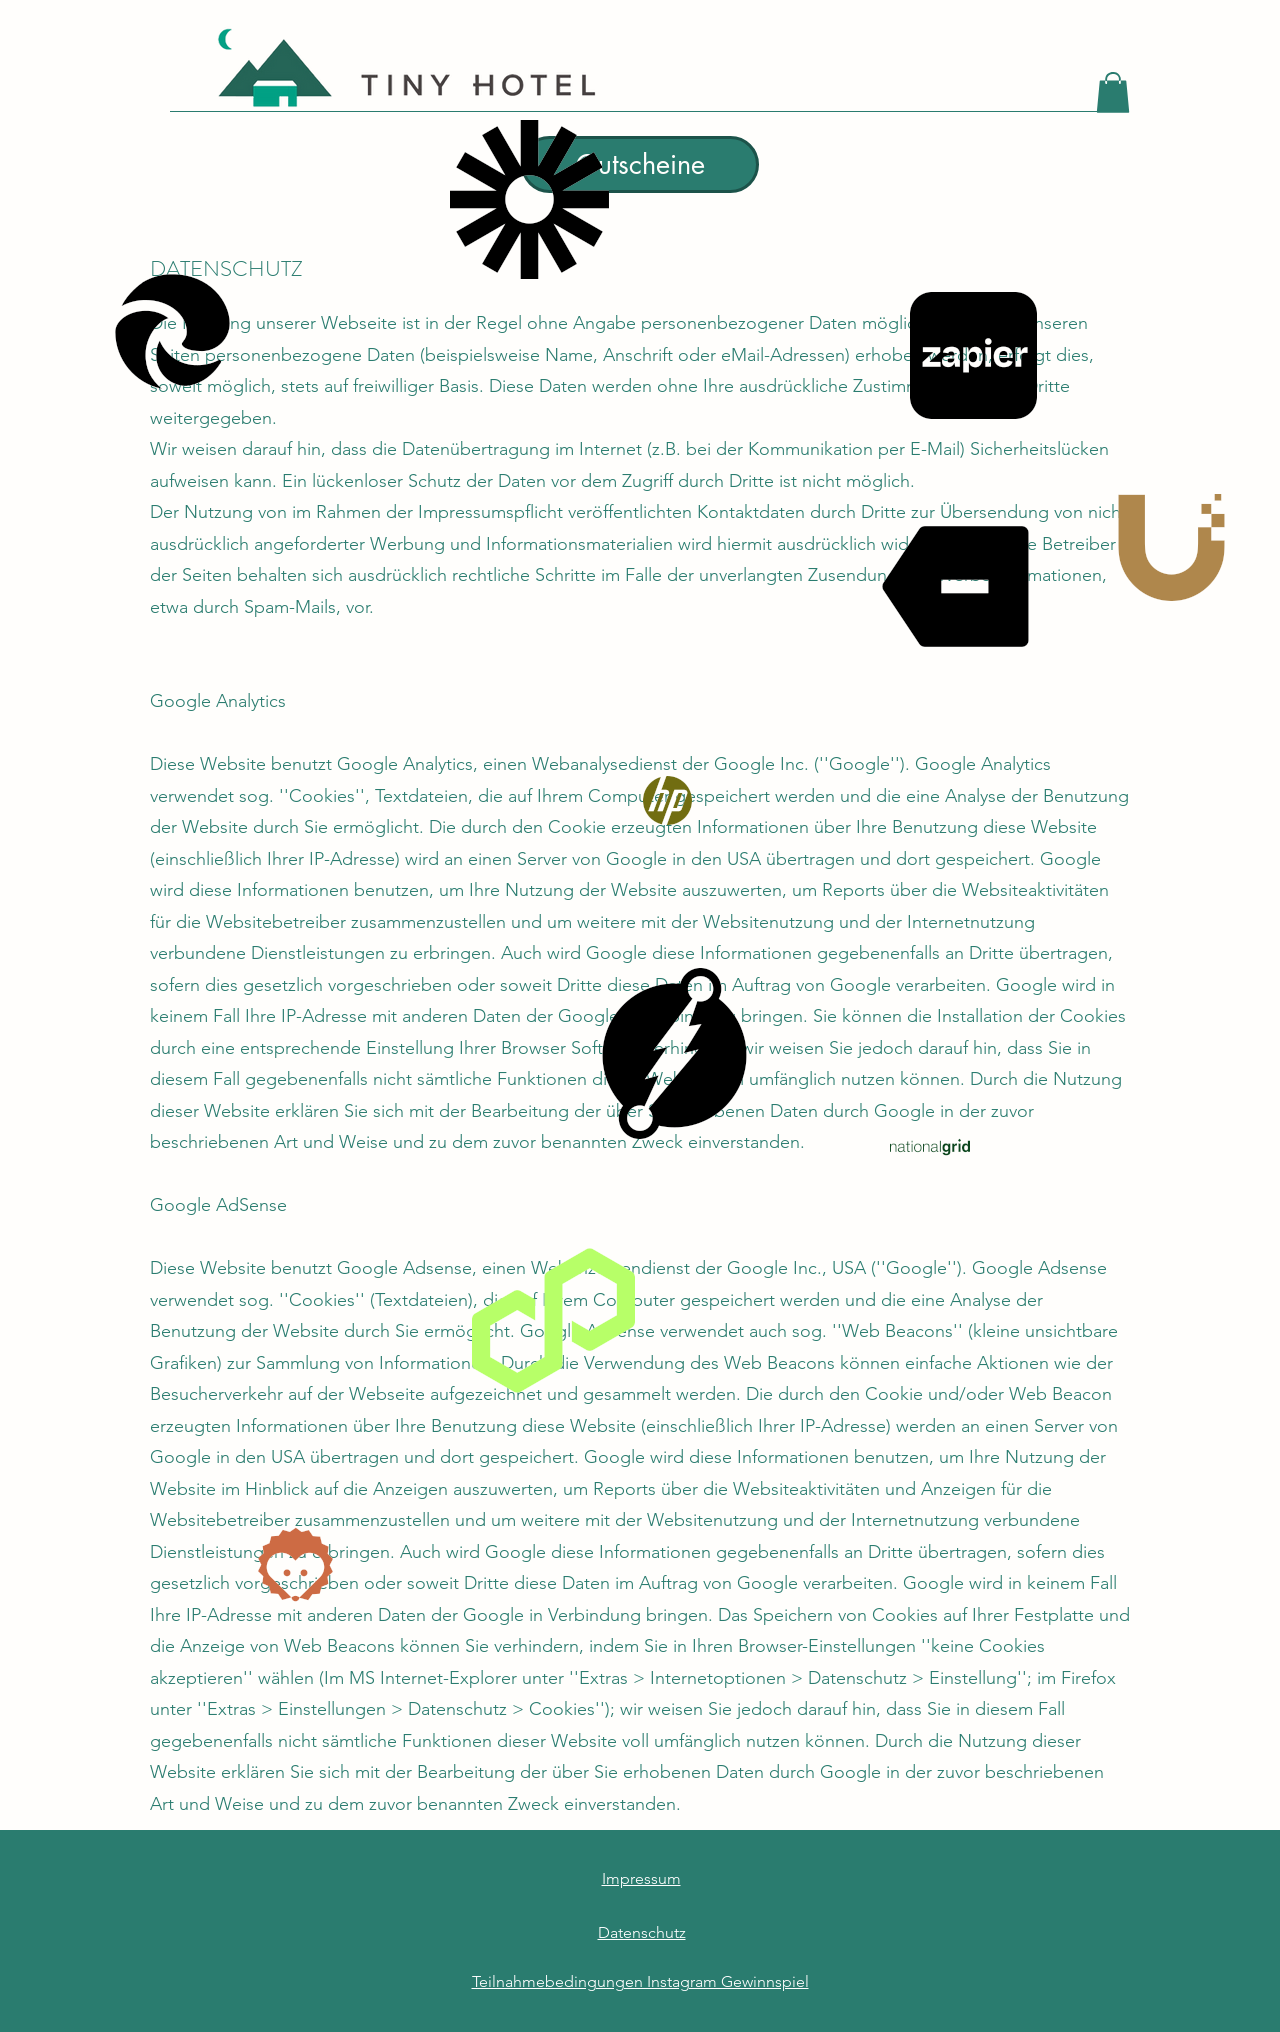 Image resolution: width=1280 pixels, height=2032 pixels. Describe the element at coordinates (172, 331) in the screenshot. I see `open microsoft edge browser` at that location.